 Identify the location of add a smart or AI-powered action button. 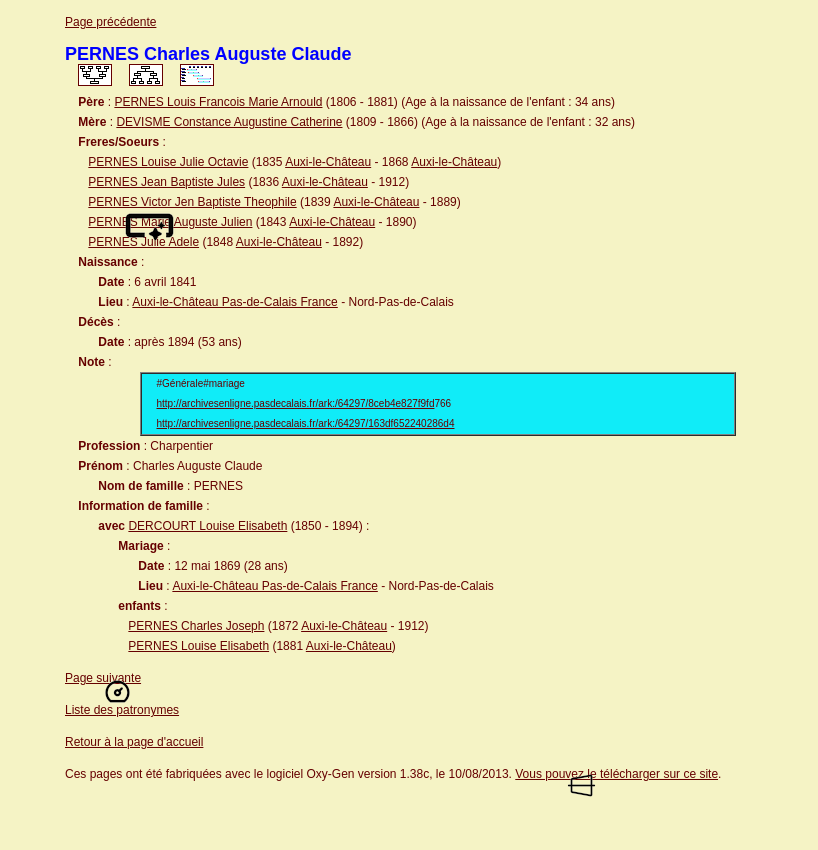
(149, 225).